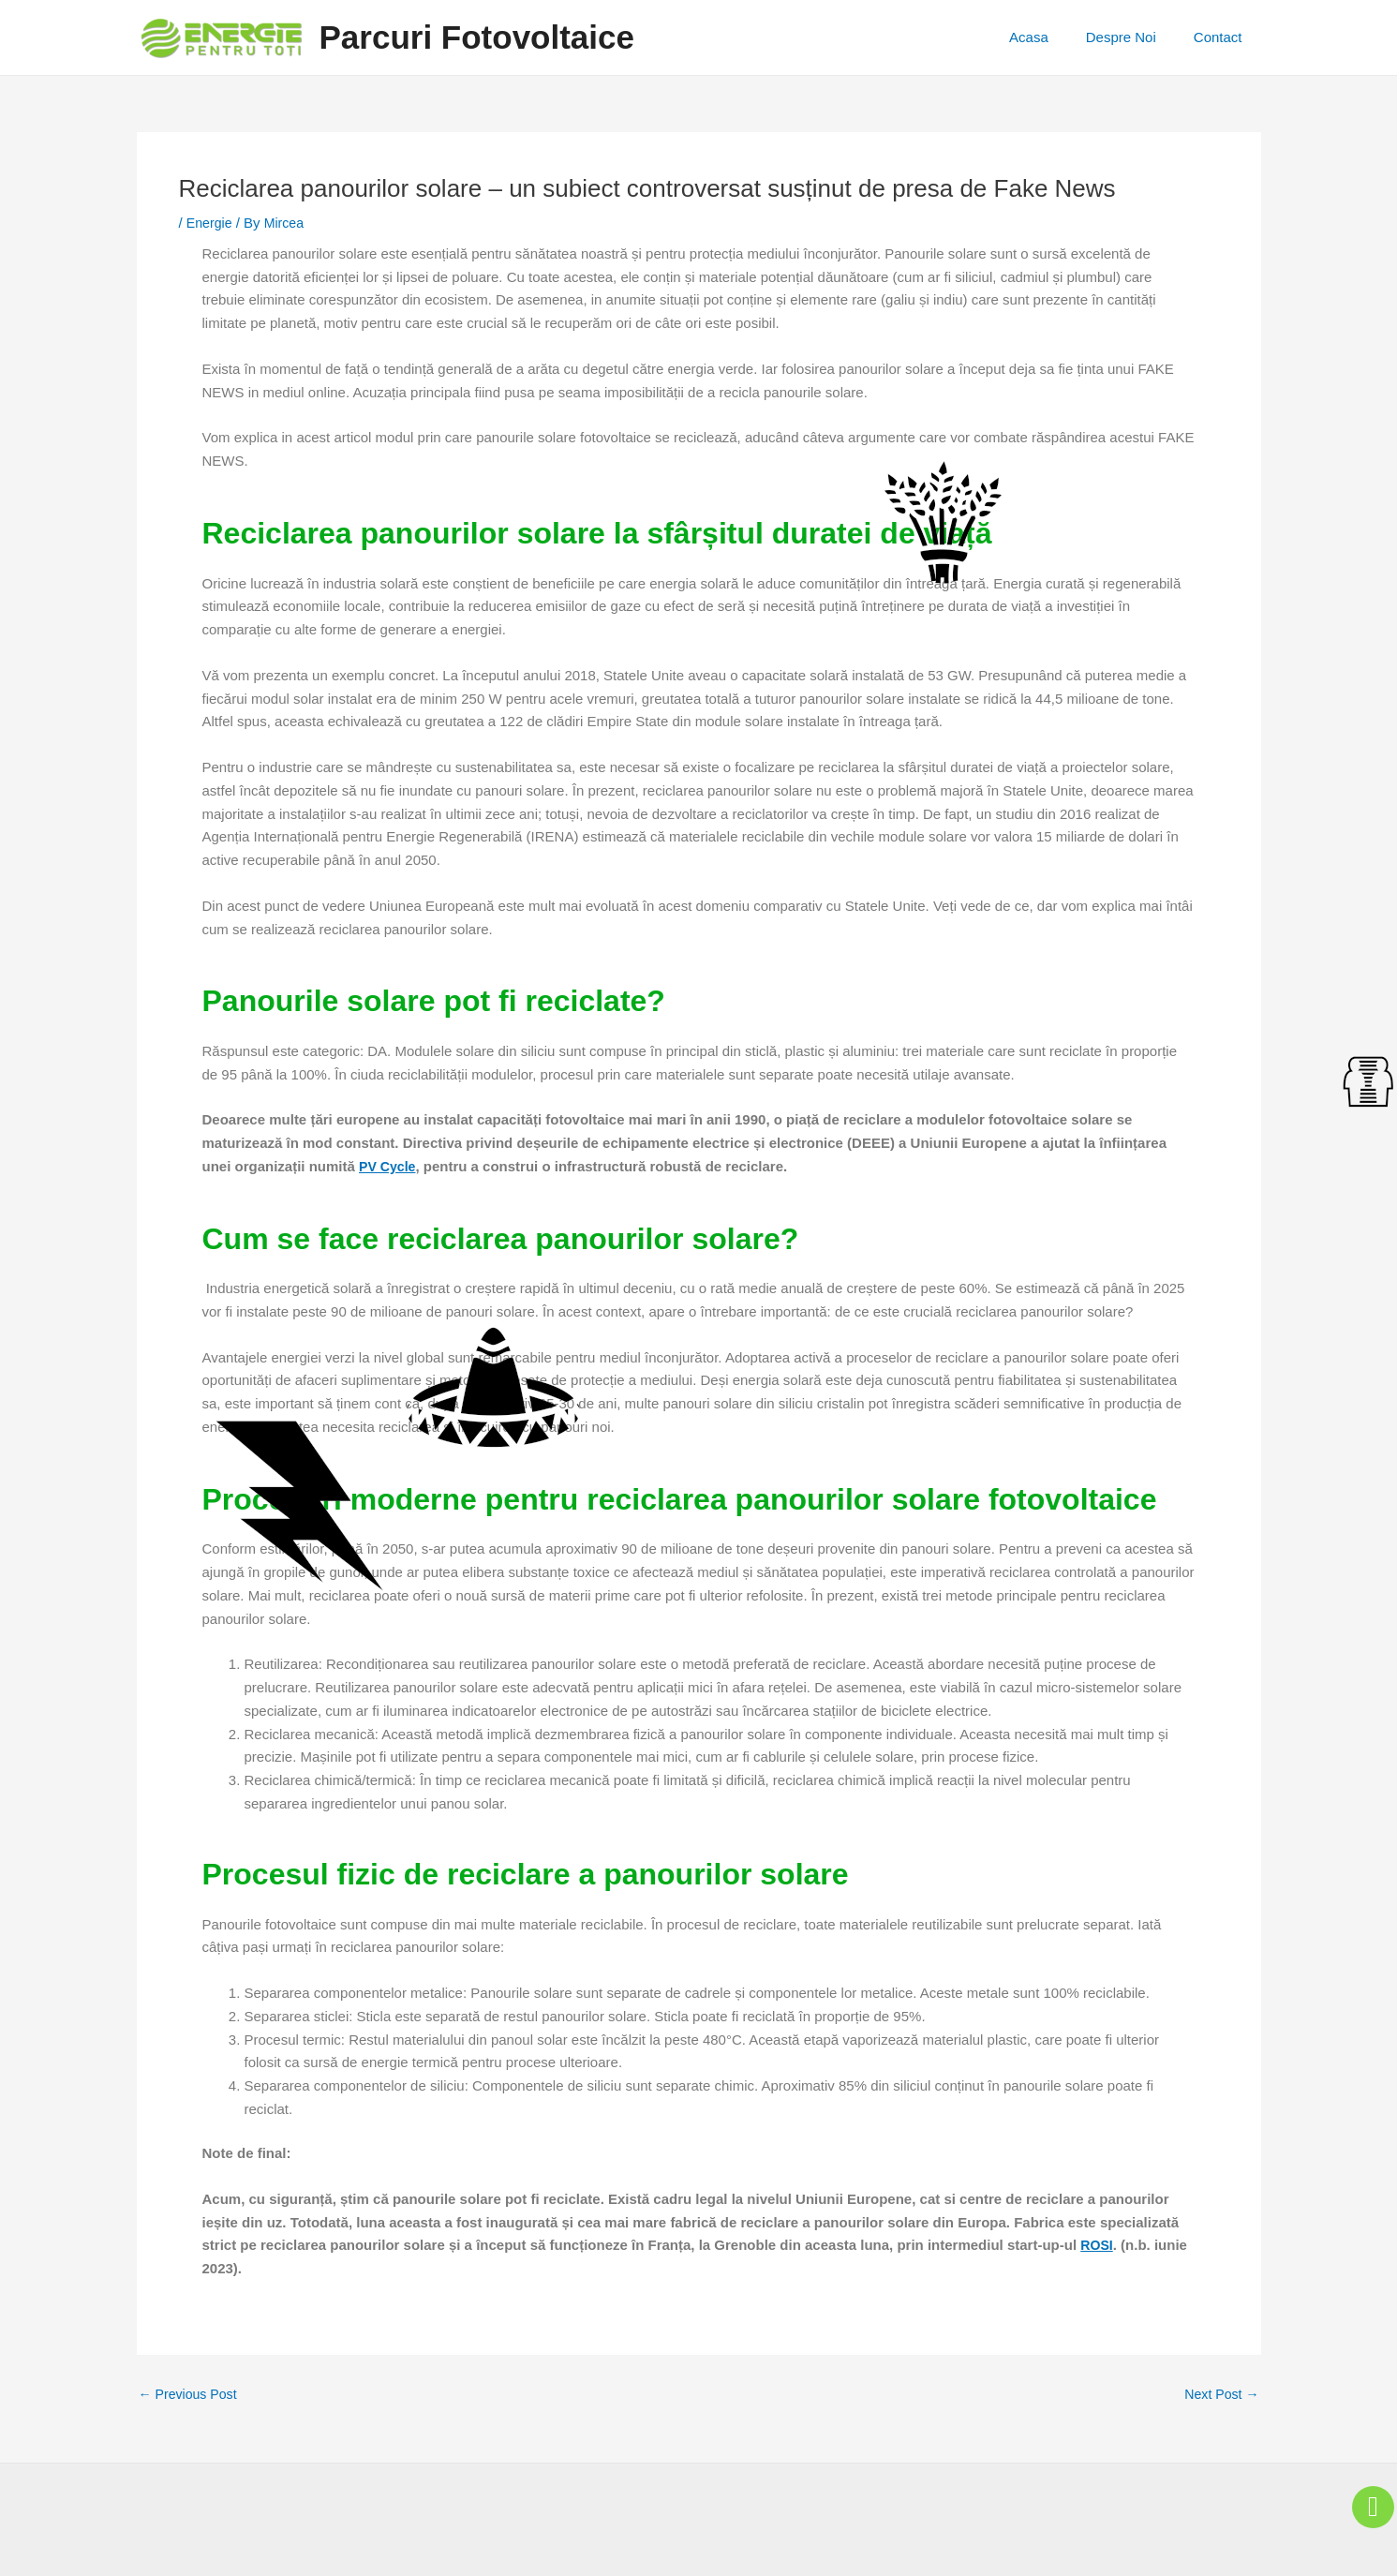 Image resolution: width=1397 pixels, height=2576 pixels. What do you see at coordinates (299, 1504) in the screenshot?
I see `activate power boost or turbo mode` at bounding box center [299, 1504].